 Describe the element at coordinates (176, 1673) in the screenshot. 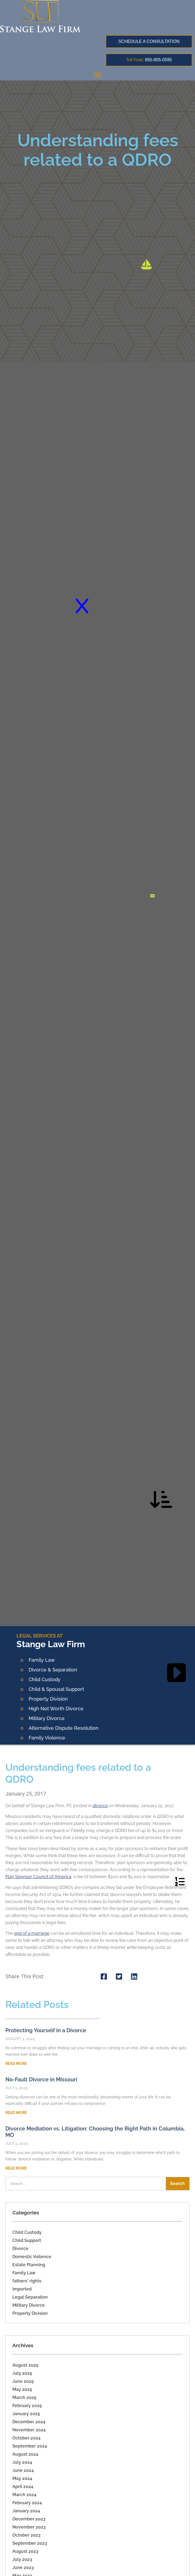

I see `play media or start video` at that location.